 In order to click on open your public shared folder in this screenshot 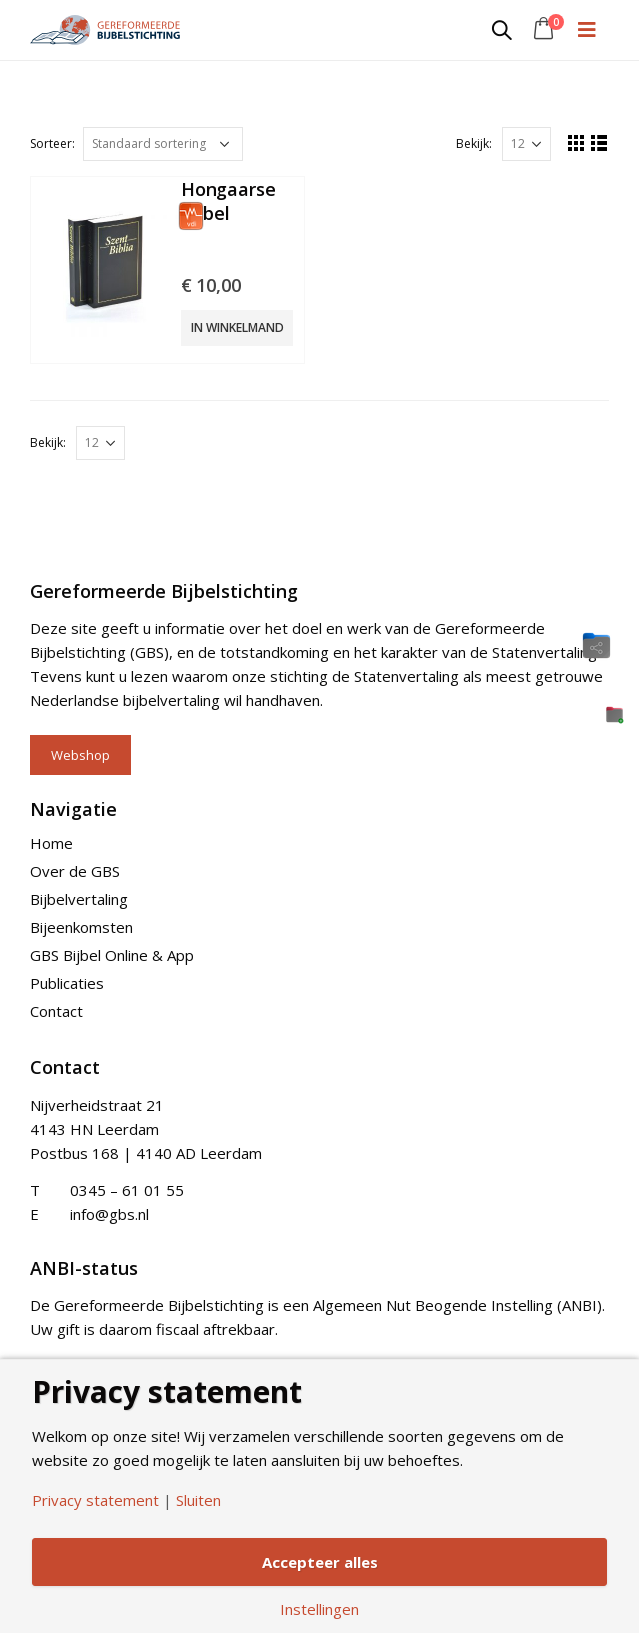, I will do `click(596, 645)`.